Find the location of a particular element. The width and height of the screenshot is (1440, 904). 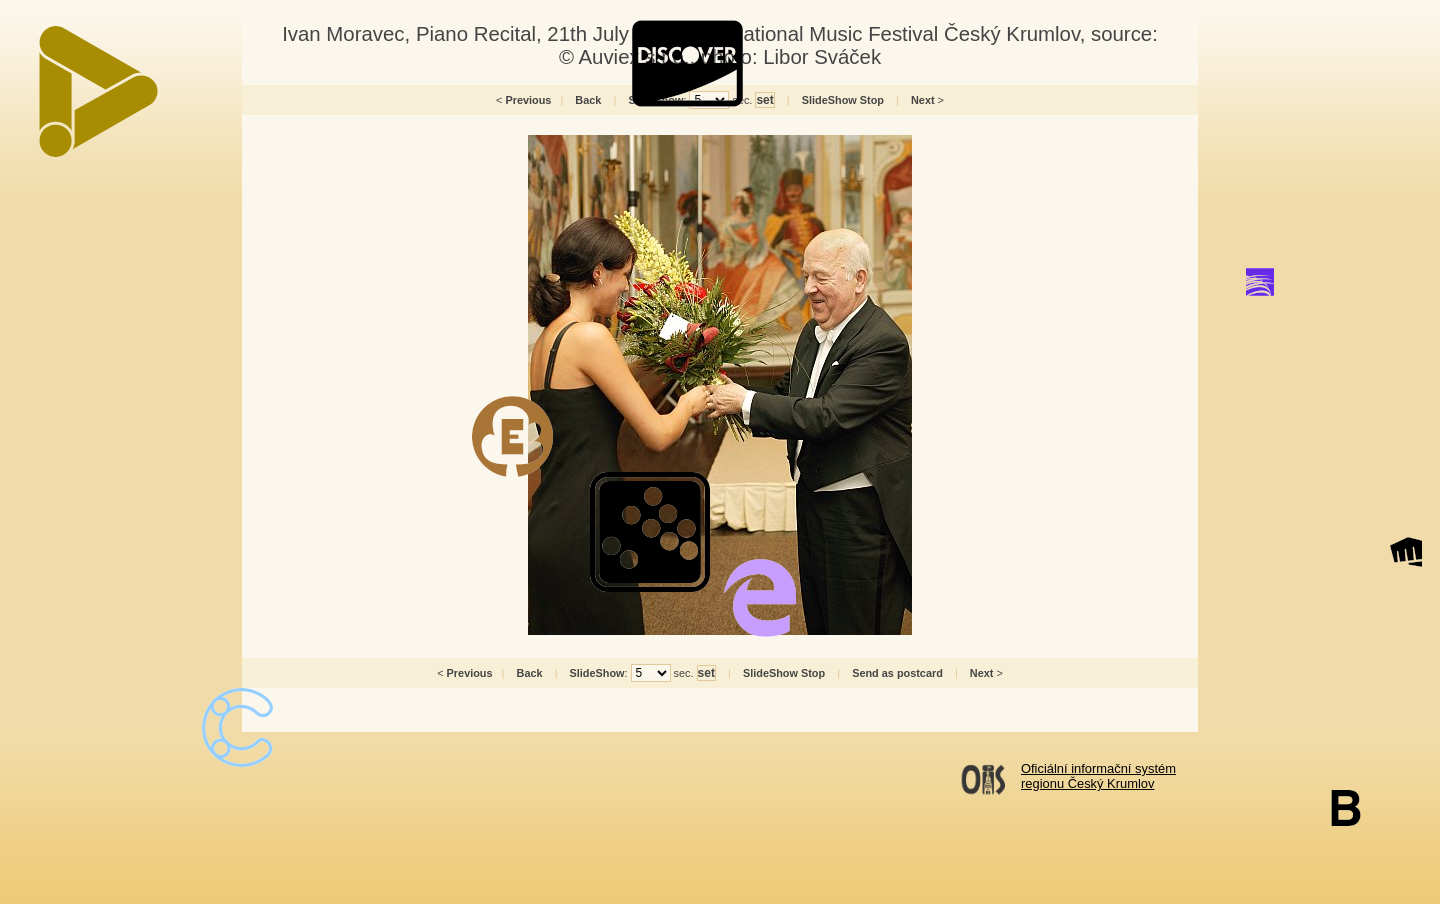

open the Copa Airlines app is located at coordinates (1260, 282).